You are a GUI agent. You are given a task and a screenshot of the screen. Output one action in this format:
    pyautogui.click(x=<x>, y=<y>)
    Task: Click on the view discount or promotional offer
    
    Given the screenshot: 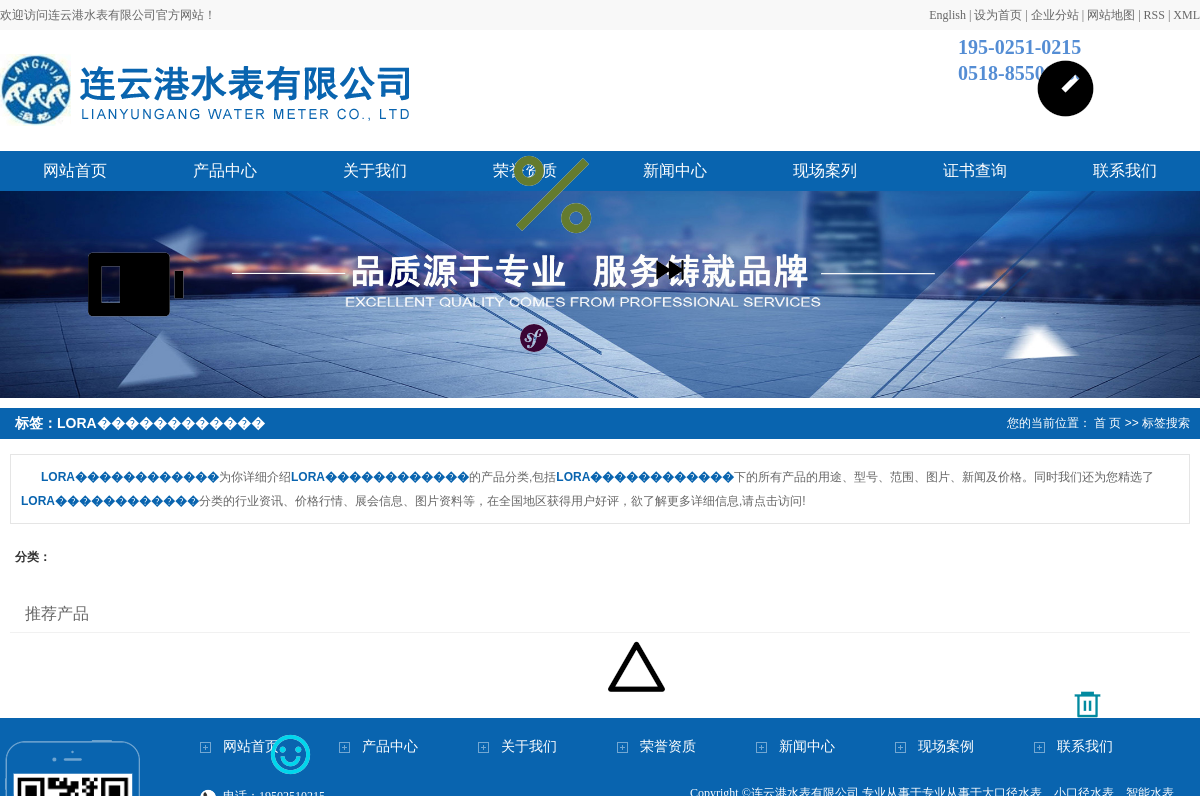 What is the action you would take?
    pyautogui.click(x=552, y=194)
    